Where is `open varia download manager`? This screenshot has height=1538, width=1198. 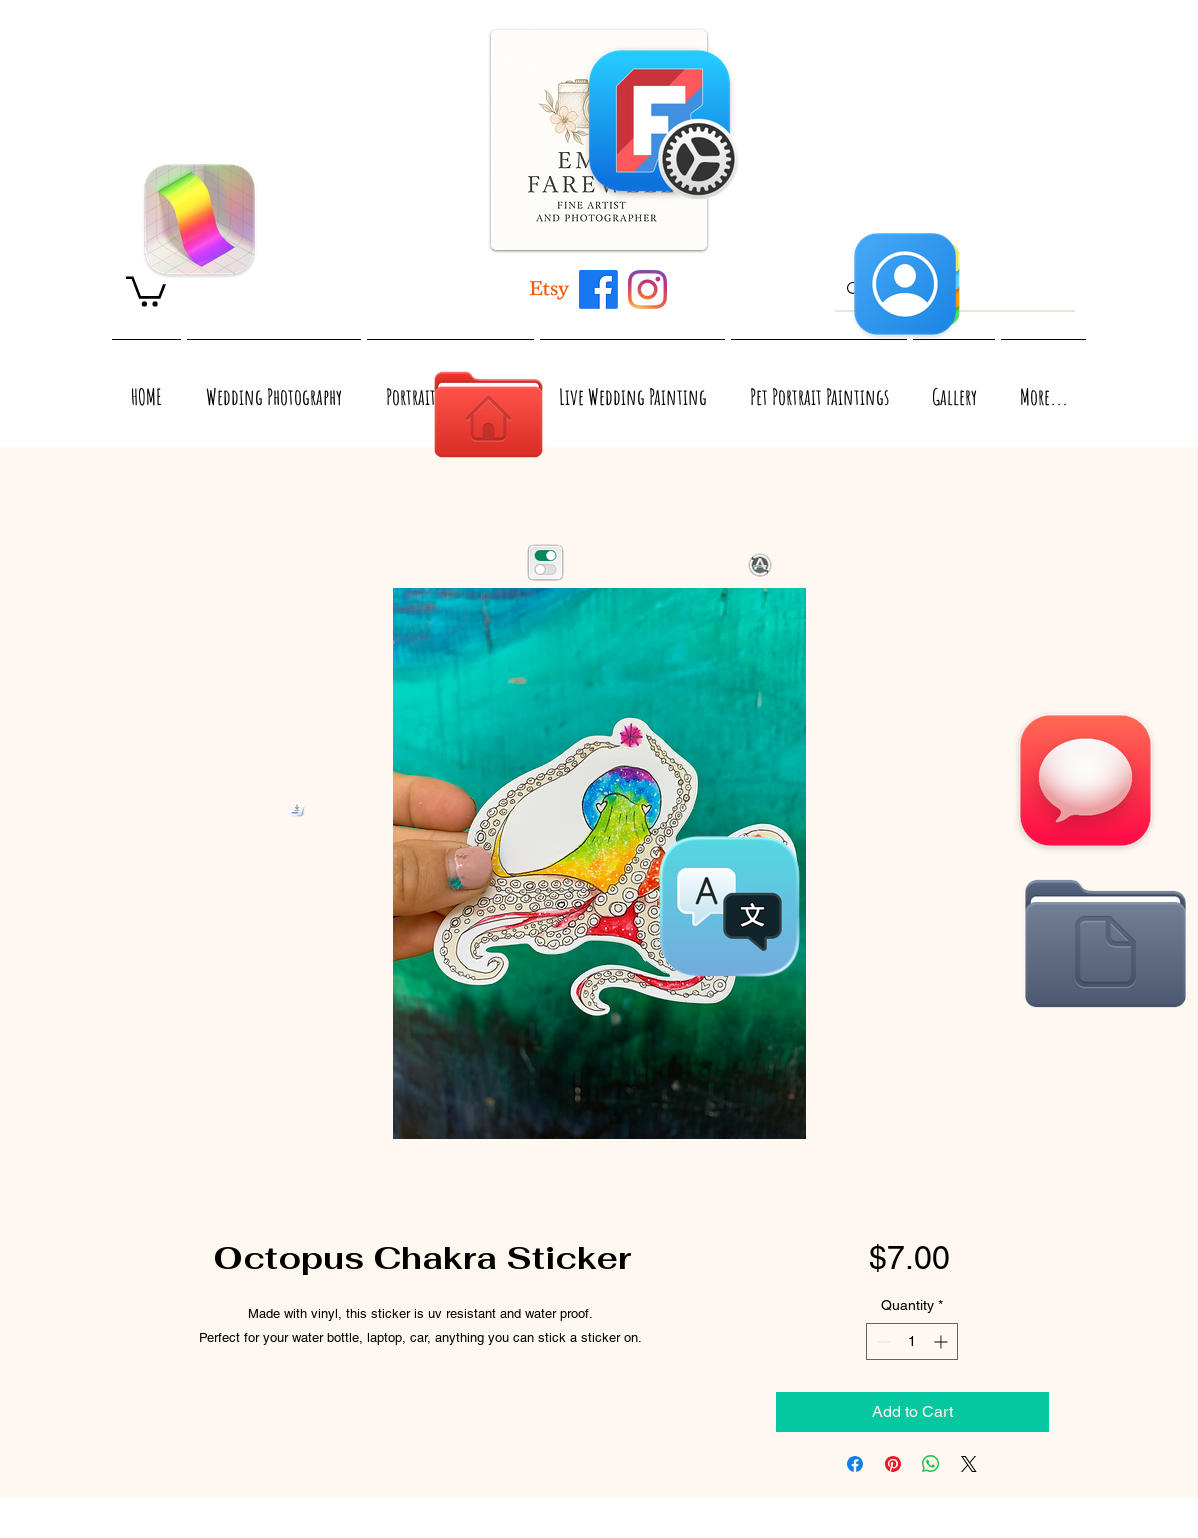 open varia download manager is located at coordinates (297, 809).